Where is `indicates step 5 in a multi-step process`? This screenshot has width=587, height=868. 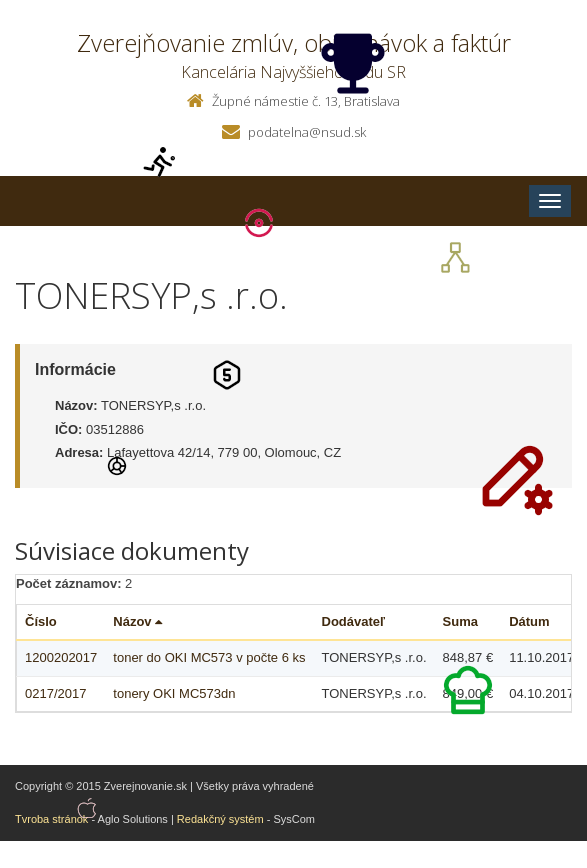 indicates step 5 in a multi-step process is located at coordinates (227, 375).